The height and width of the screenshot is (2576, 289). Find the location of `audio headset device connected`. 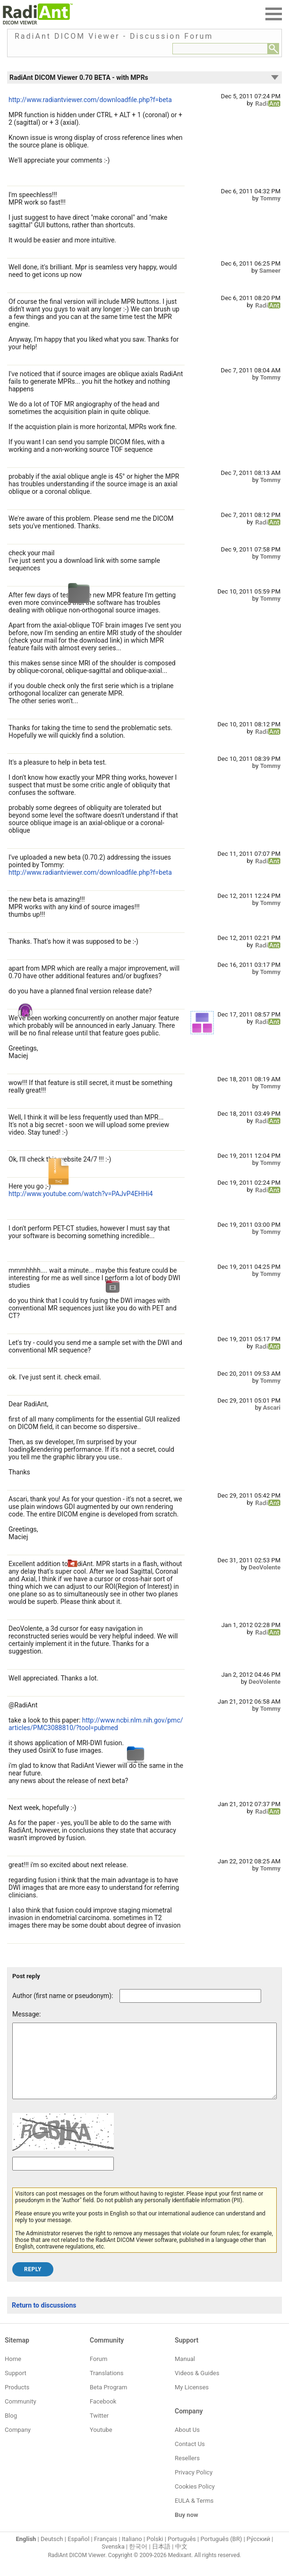

audio headset device connected is located at coordinates (25, 1010).